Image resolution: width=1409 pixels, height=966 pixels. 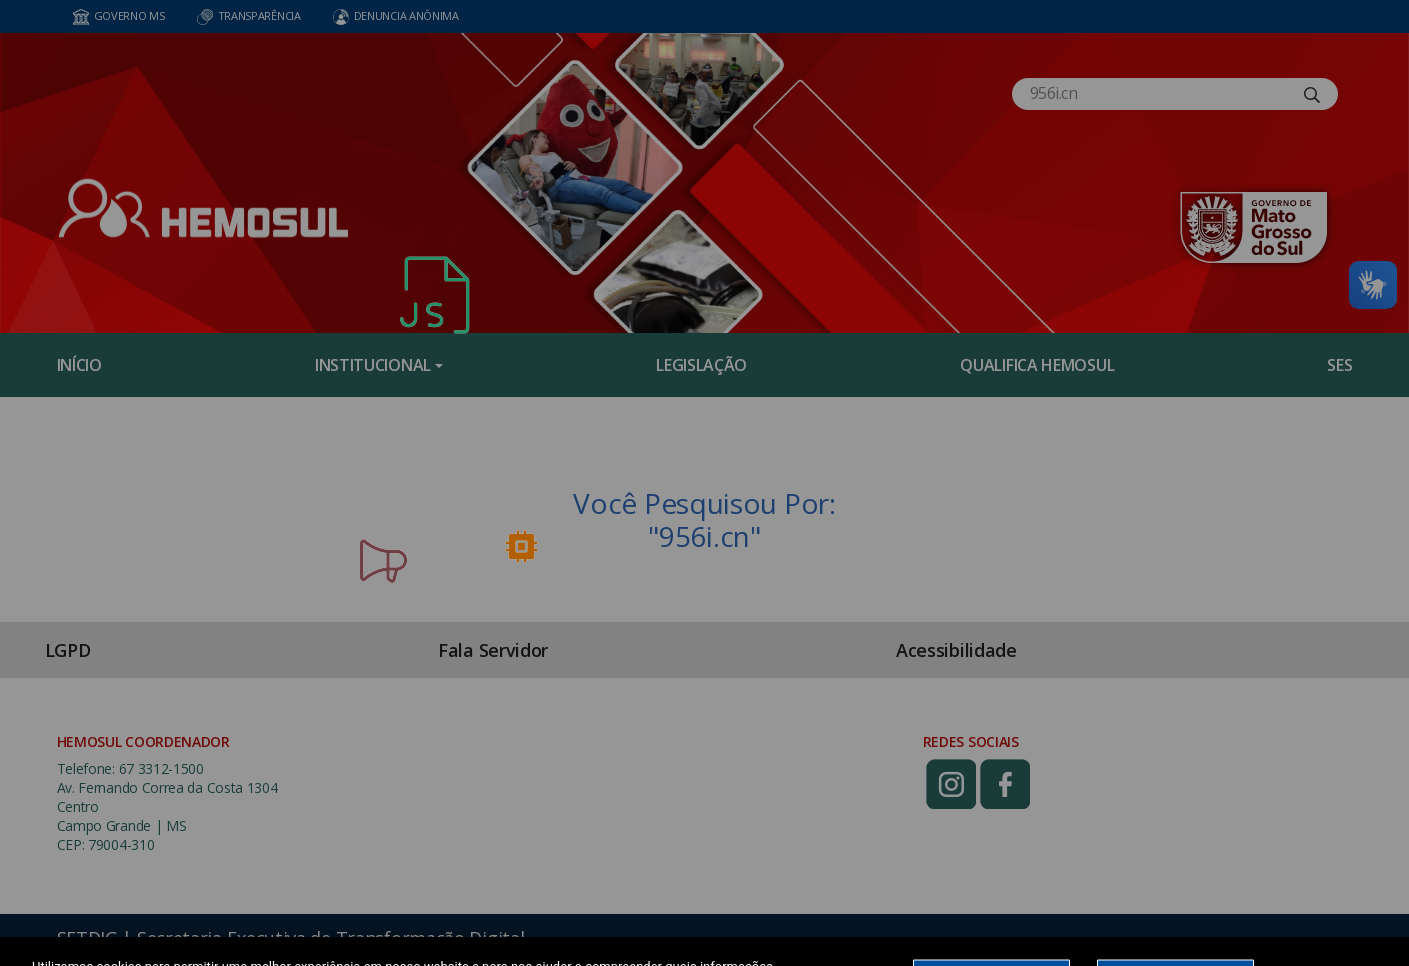 I want to click on view system processor information, so click(x=521, y=546).